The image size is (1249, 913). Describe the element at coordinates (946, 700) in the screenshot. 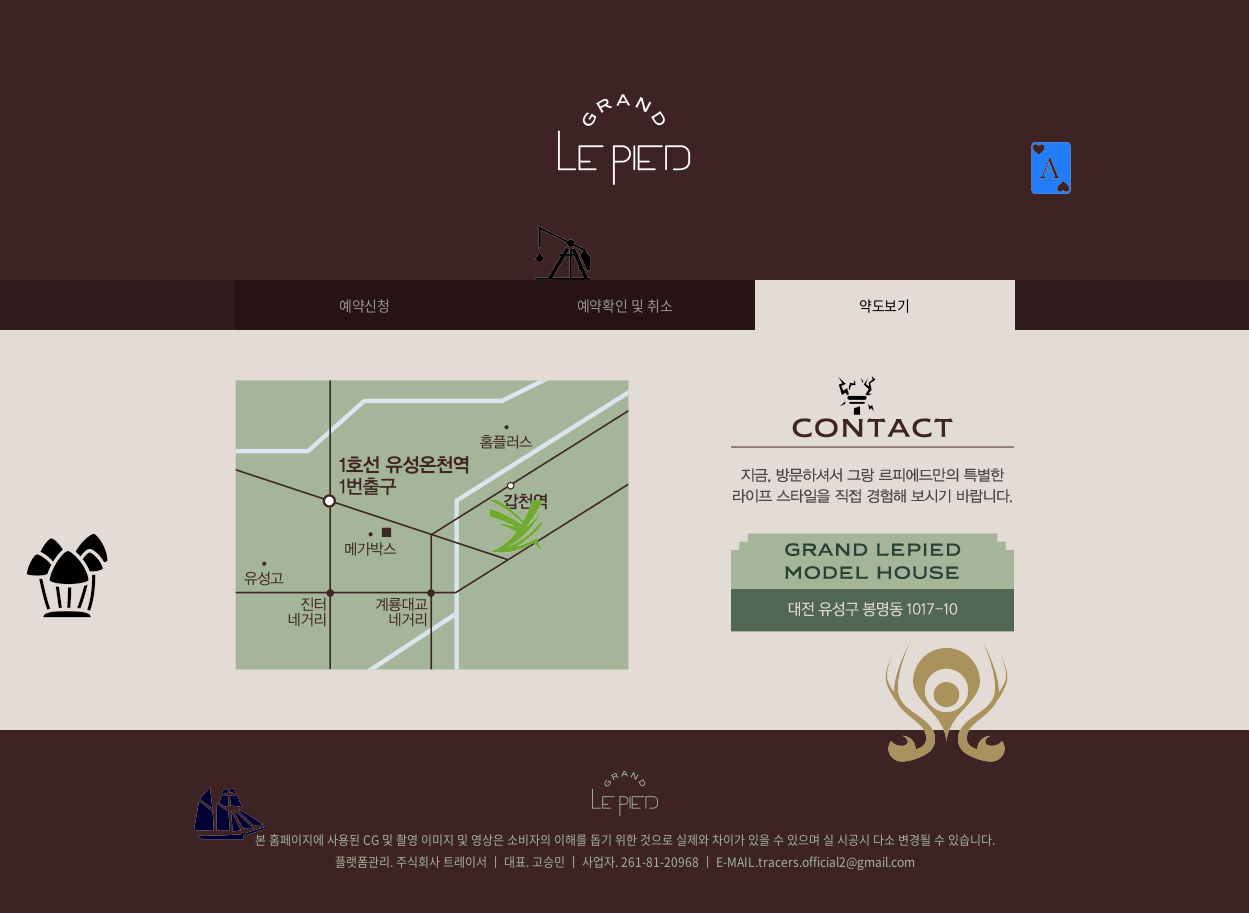

I see `decorative emblem or crest for a fantasy game guild` at that location.